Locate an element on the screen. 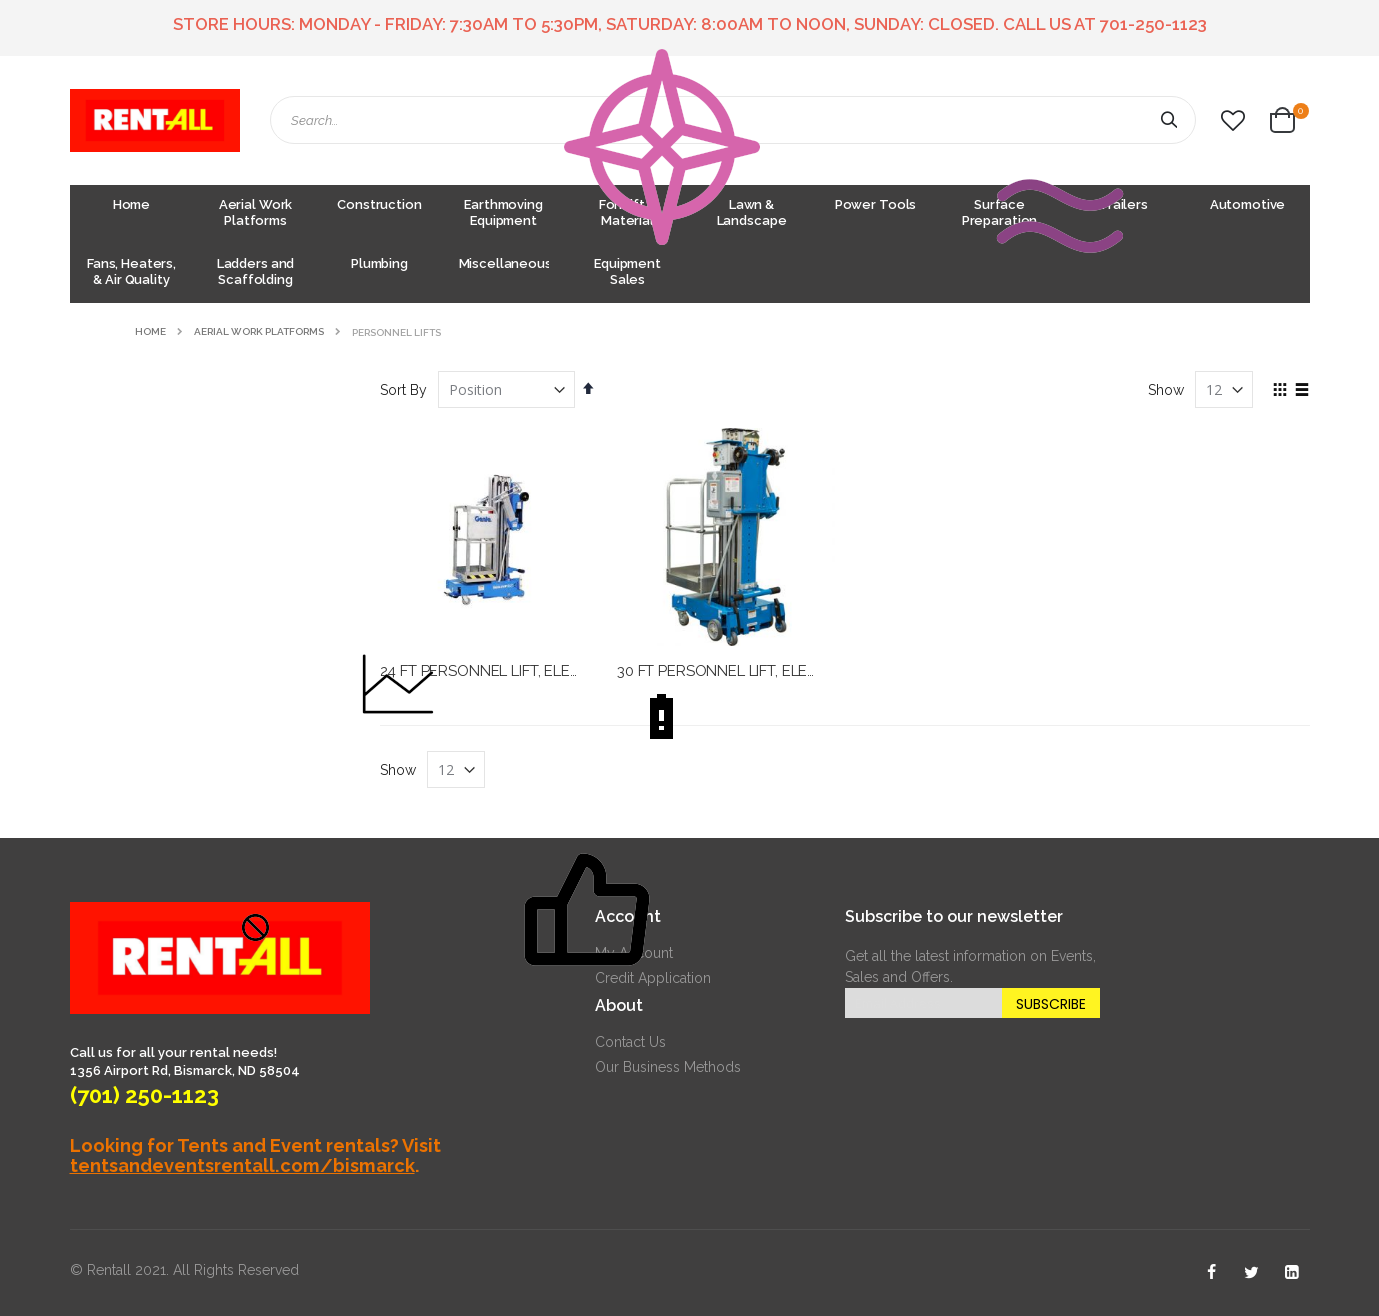  low battery warning is located at coordinates (661, 716).